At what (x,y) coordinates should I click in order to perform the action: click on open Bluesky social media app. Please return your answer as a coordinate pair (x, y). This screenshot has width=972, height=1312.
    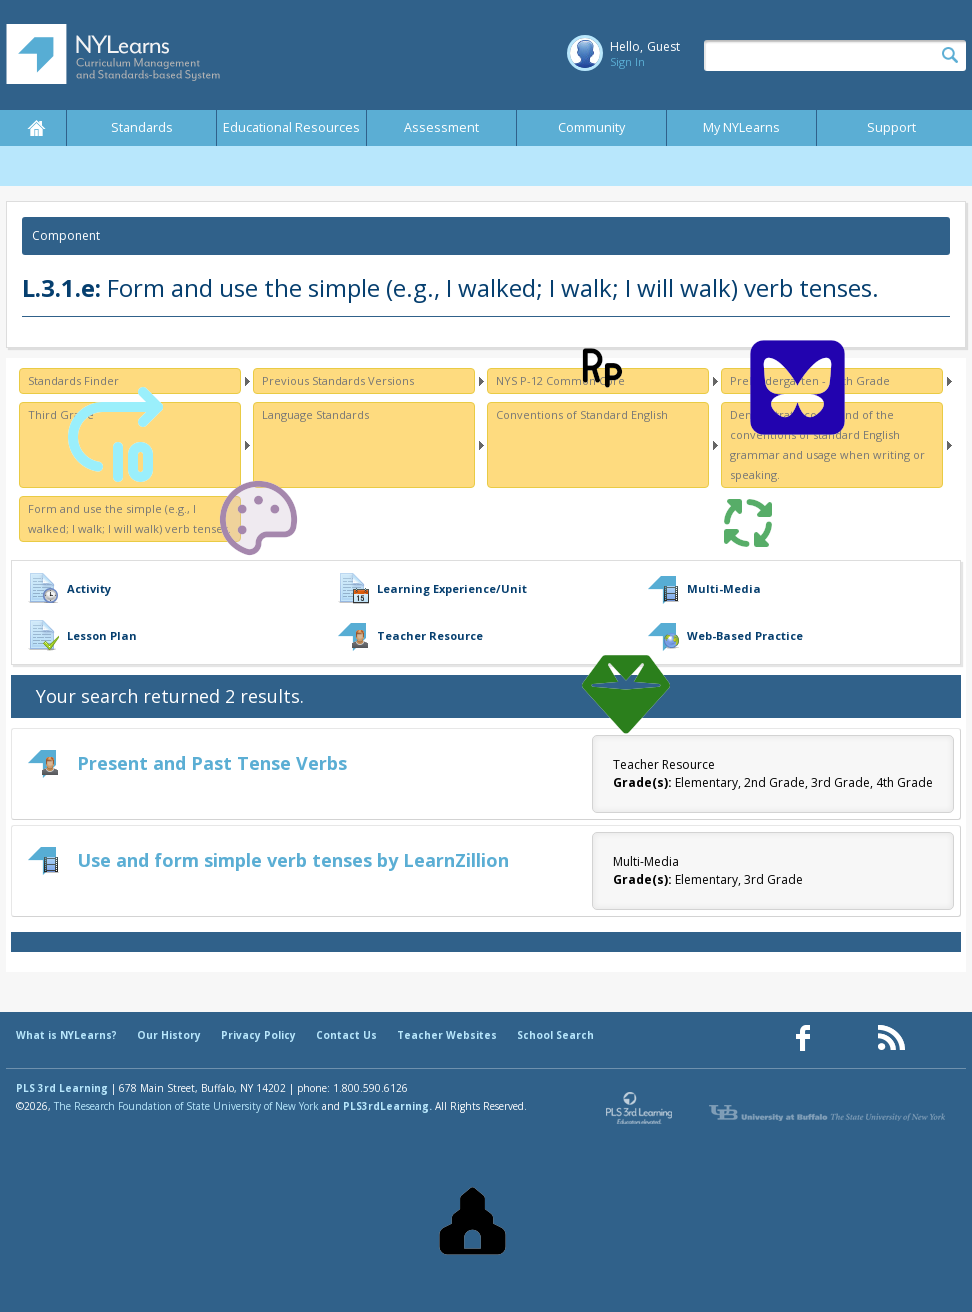
    Looking at the image, I should click on (797, 387).